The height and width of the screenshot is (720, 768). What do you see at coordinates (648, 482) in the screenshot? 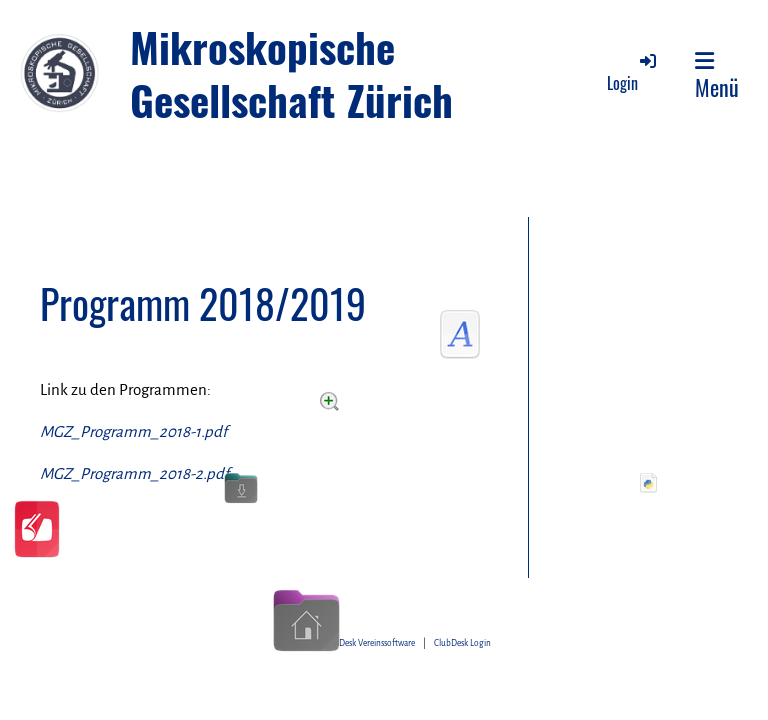
I see `python 3 source code file` at bounding box center [648, 482].